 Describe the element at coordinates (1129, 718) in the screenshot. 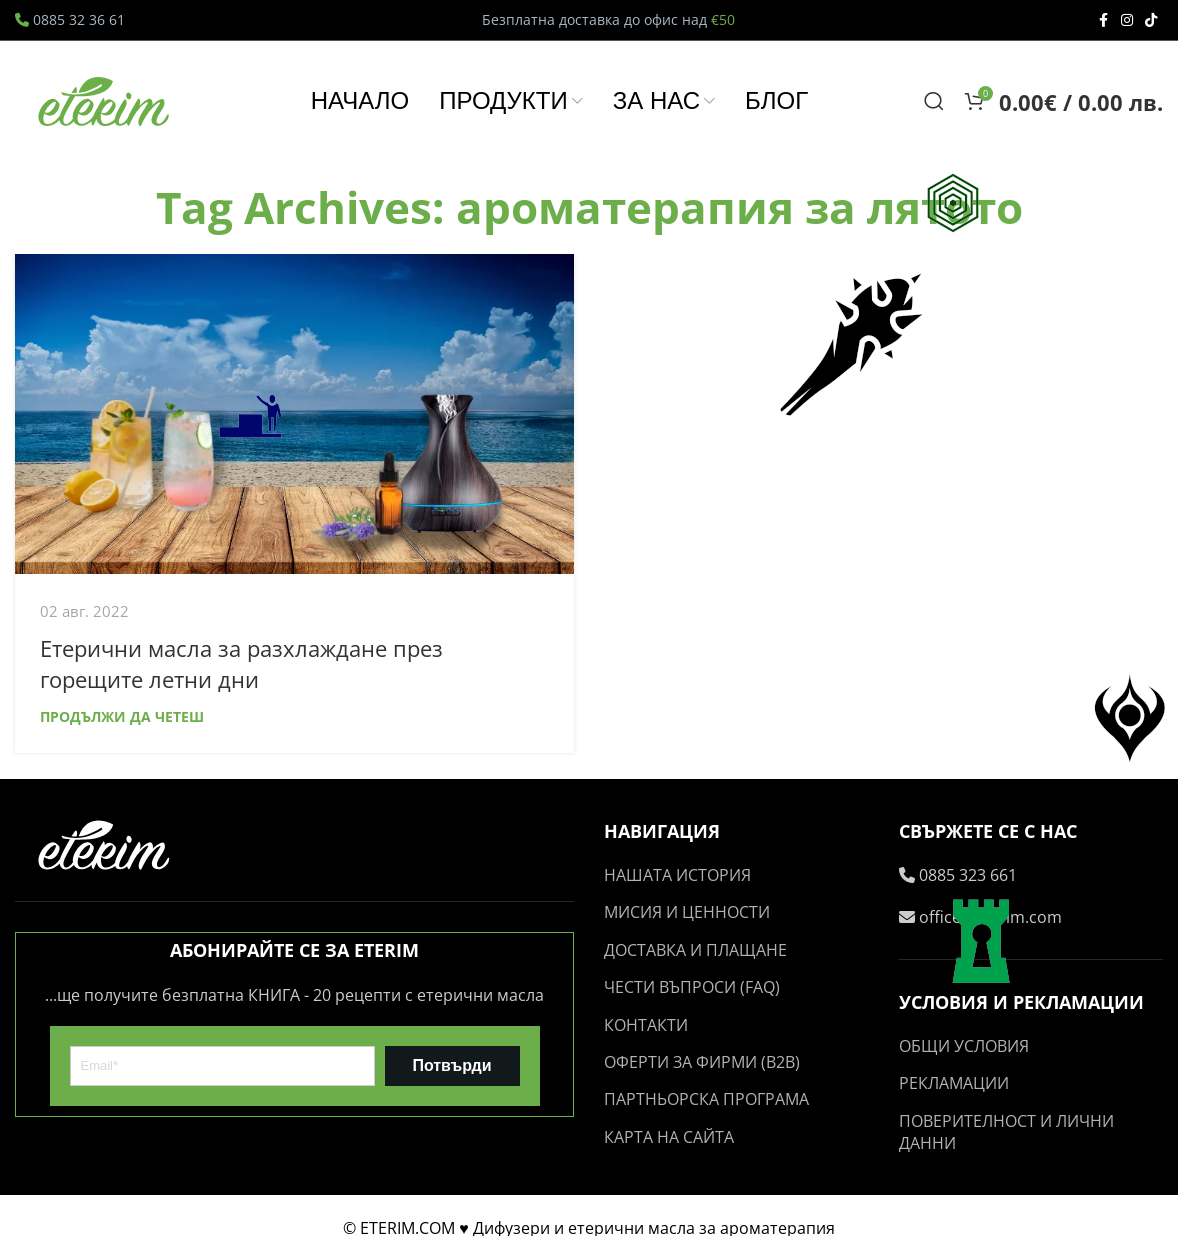

I see `activate alien fire ability or power` at that location.